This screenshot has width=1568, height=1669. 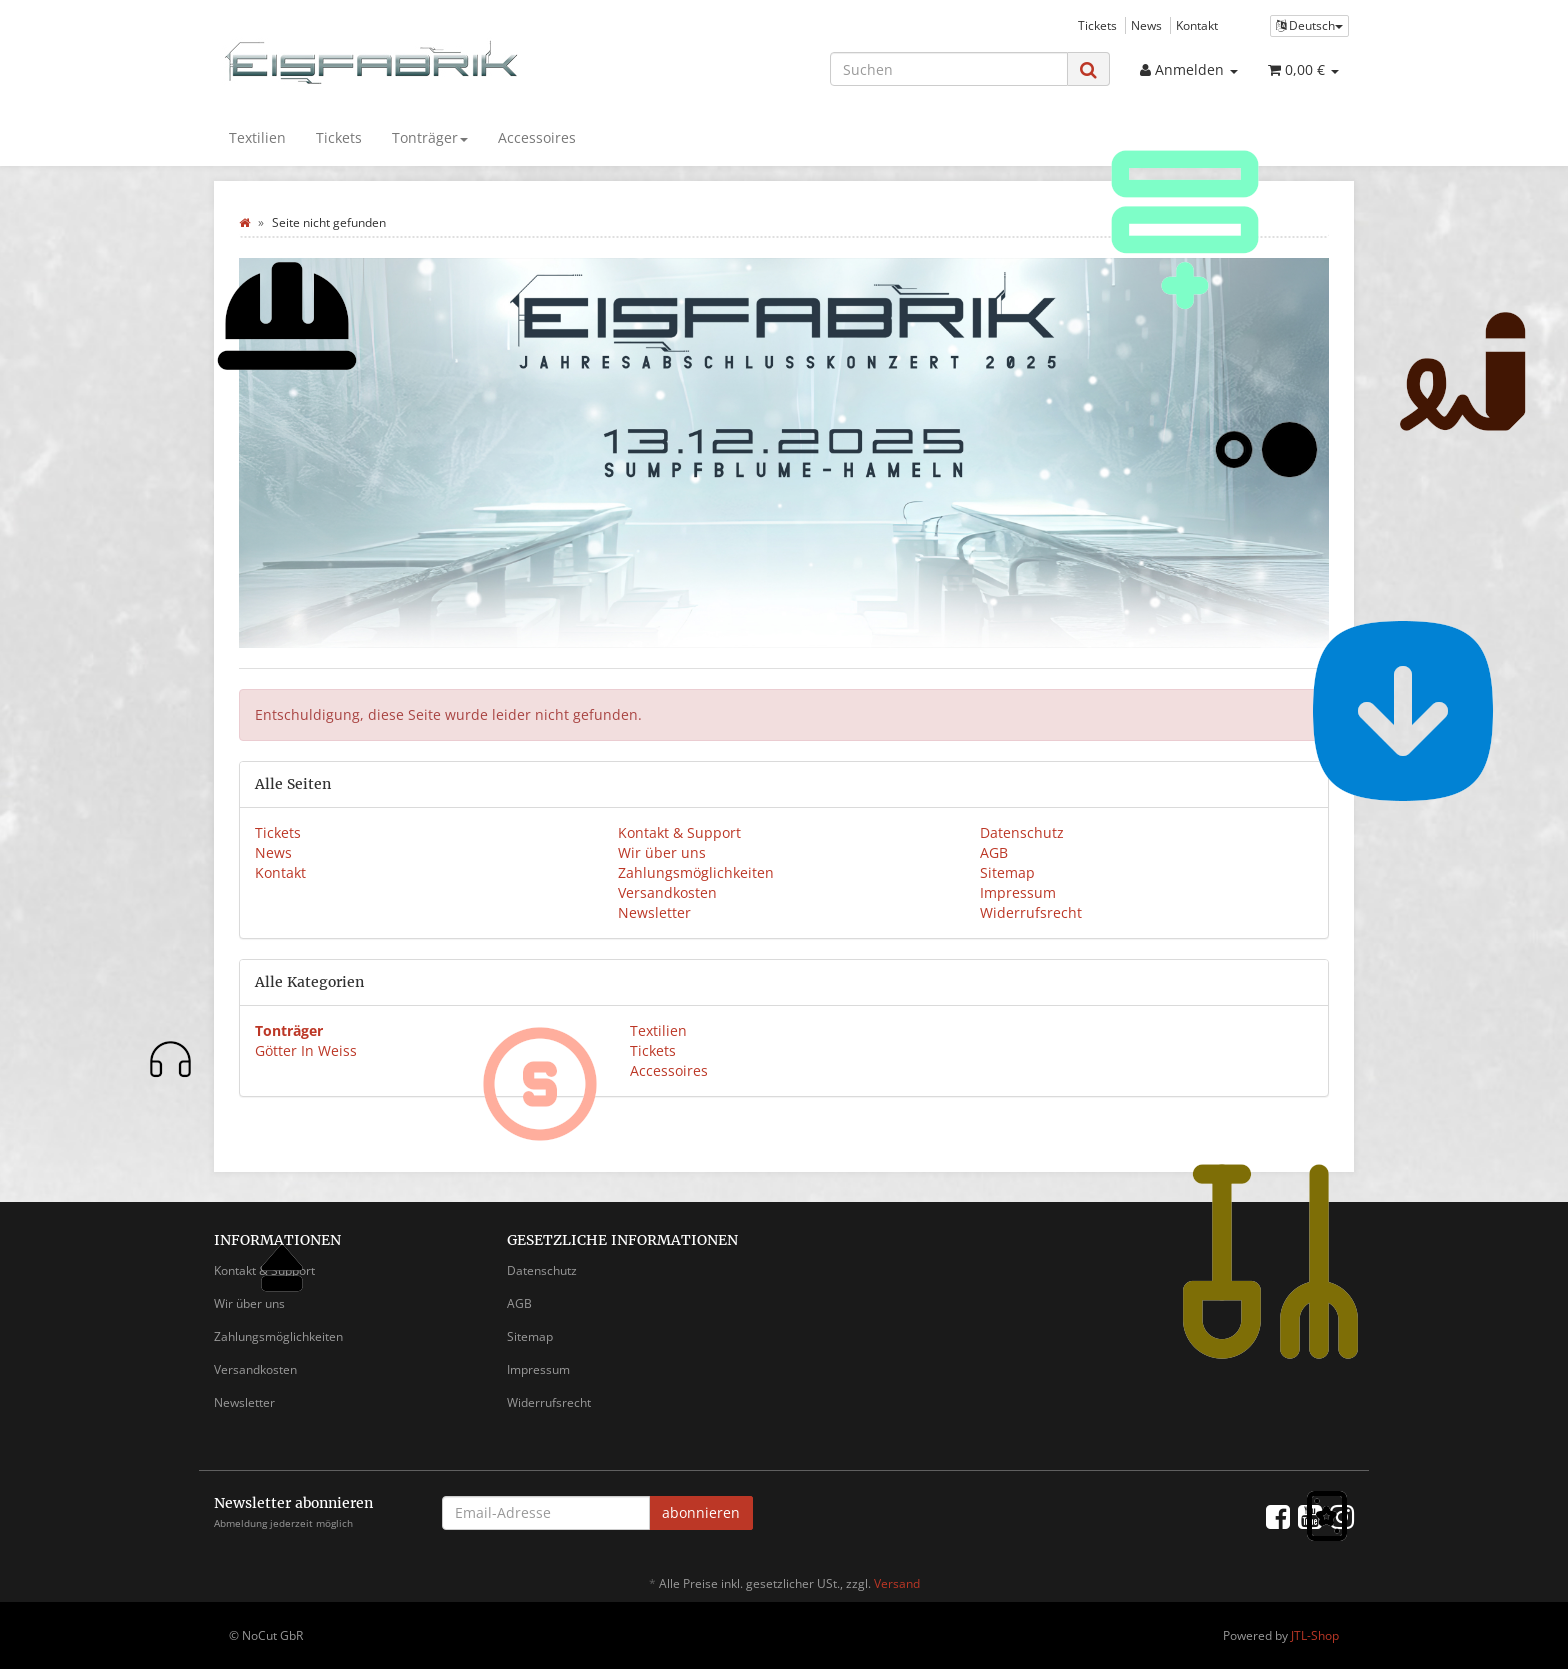 I want to click on enable HDR strong mode for photos, so click(x=1266, y=449).